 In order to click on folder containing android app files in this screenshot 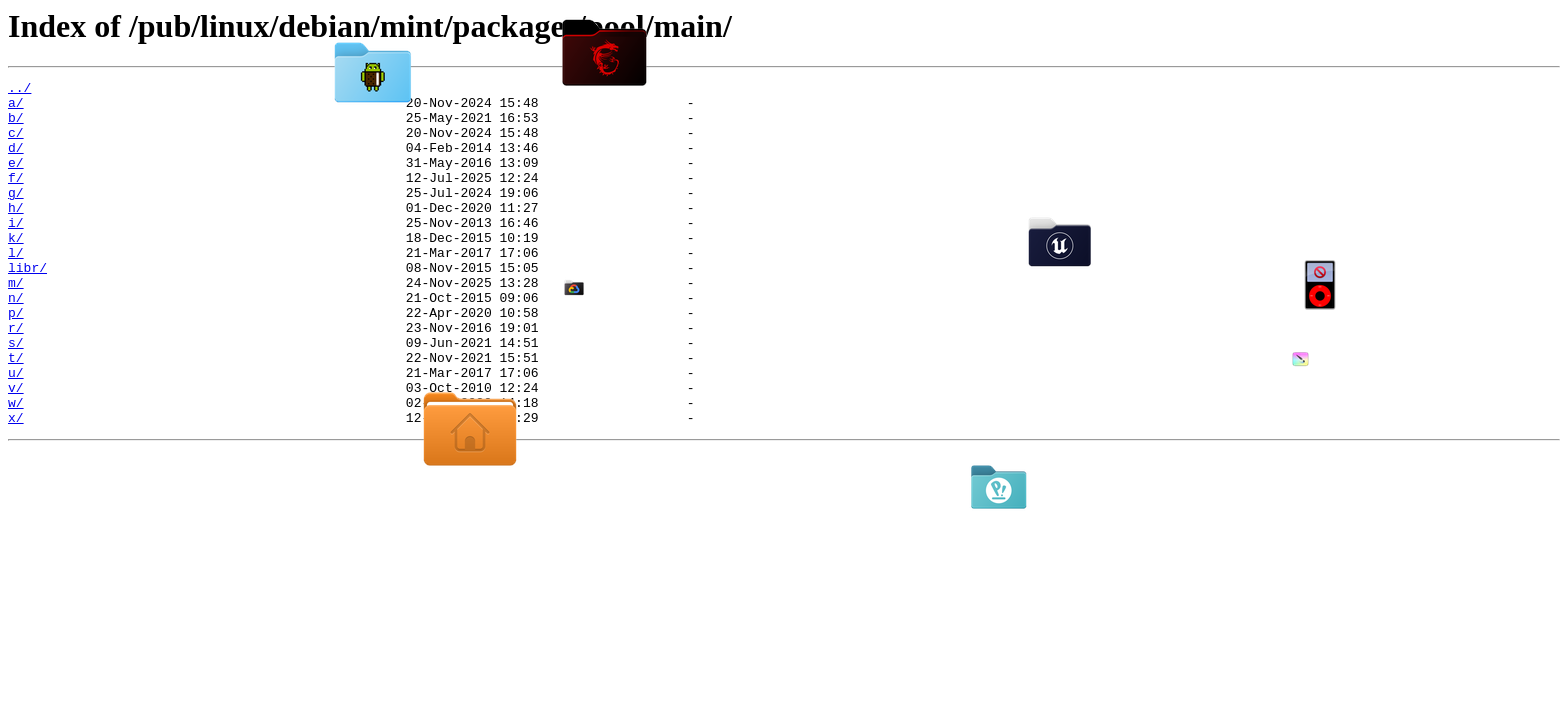, I will do `click(372, 74)`.